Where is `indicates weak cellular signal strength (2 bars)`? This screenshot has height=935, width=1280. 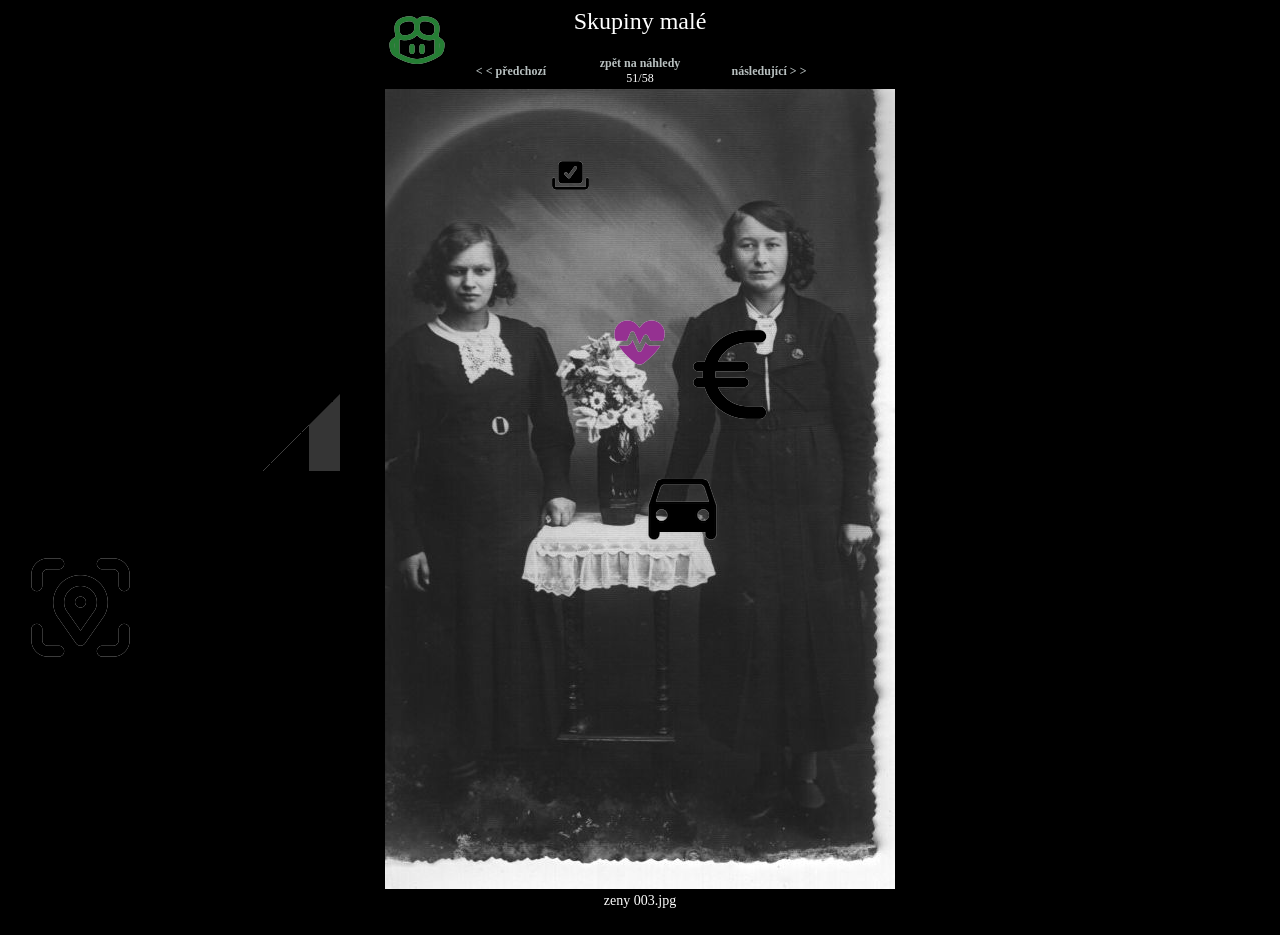
indicates weak cellular signal strength (2 bars) is located at coordinates (301, 432).